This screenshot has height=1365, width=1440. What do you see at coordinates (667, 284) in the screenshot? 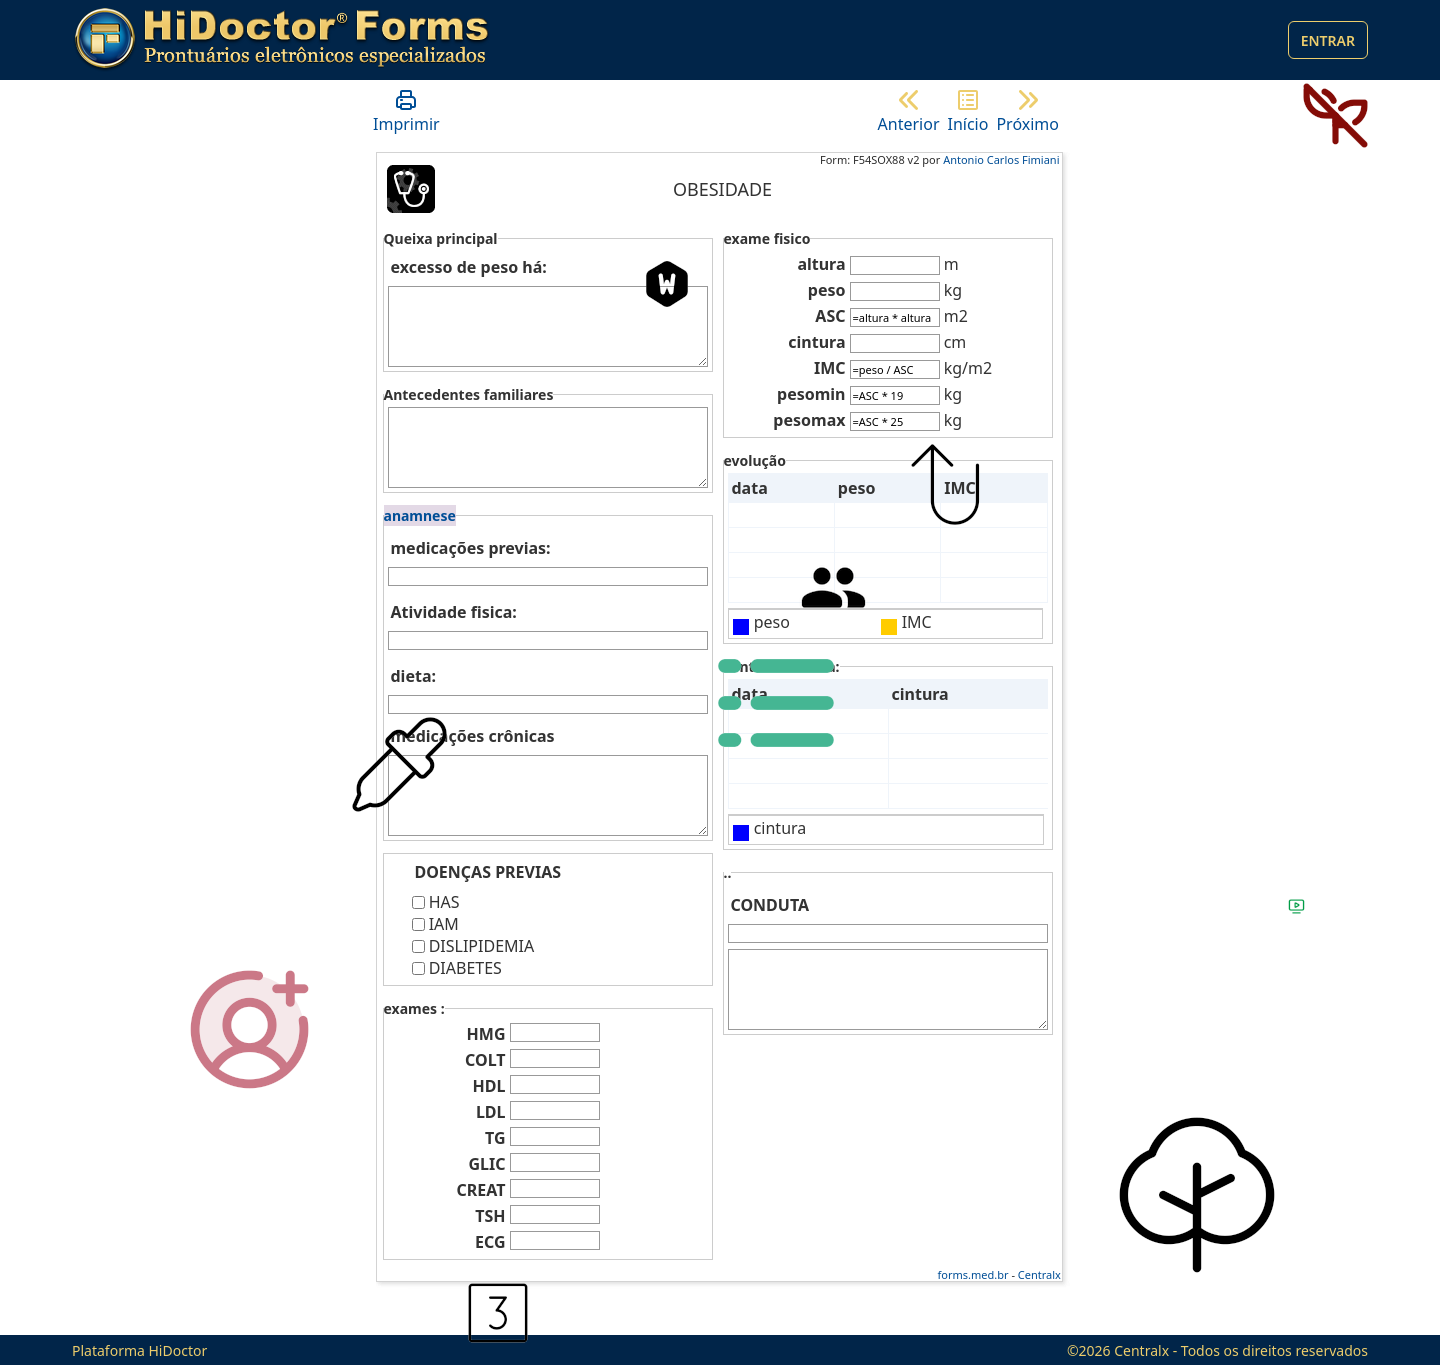
I see `access wallet or payment features` at bounding box center [667, 284].